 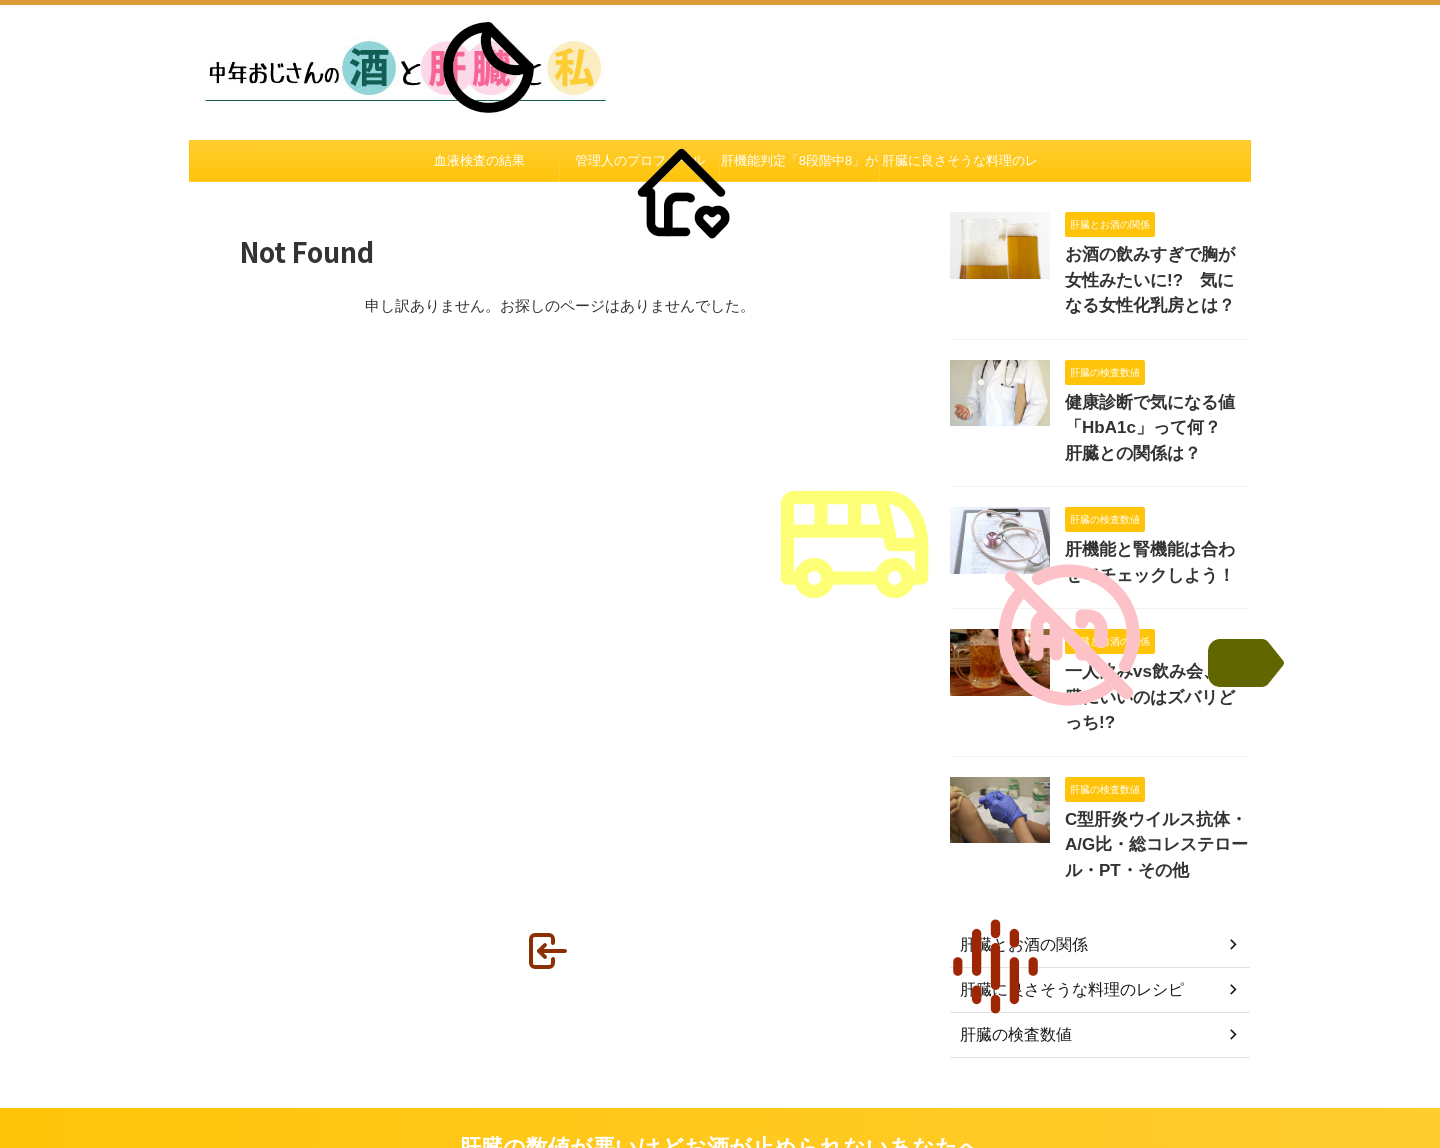 What do you see at coordinates (488, 67) in the screenshot?
I see `add a sticker to your message` at bounding box center [488, 67].